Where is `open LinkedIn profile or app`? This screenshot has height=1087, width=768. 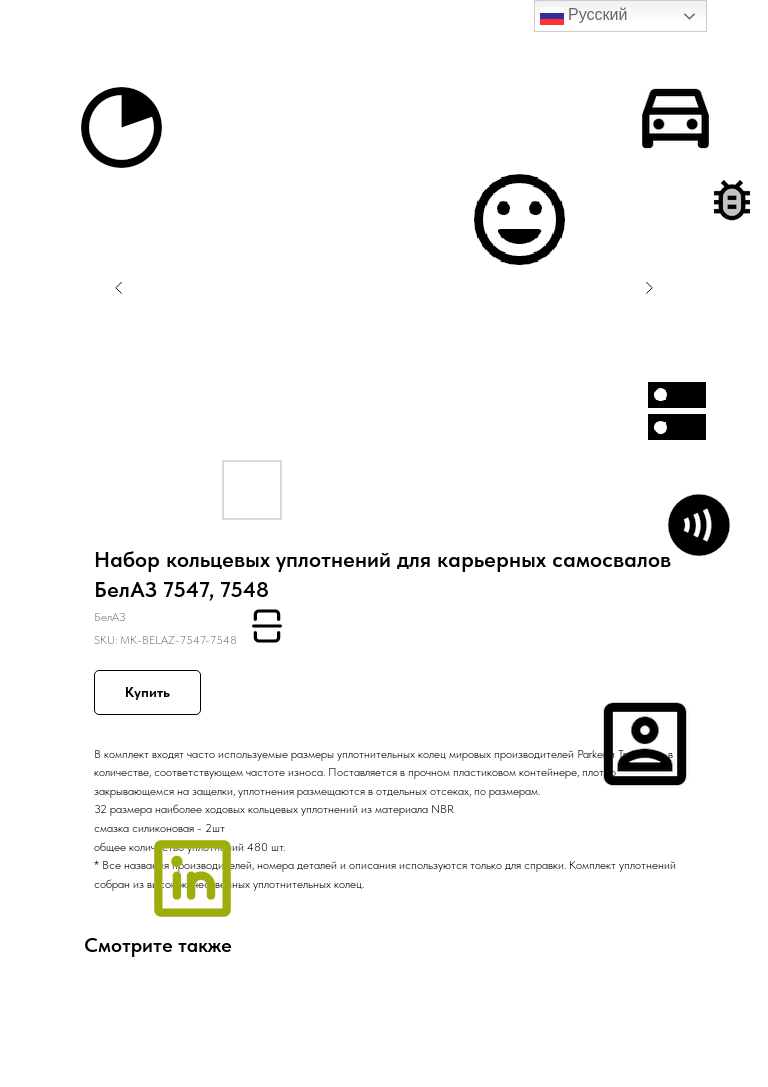 open LinkedIn profile or app is located at coordinates (192, 878).